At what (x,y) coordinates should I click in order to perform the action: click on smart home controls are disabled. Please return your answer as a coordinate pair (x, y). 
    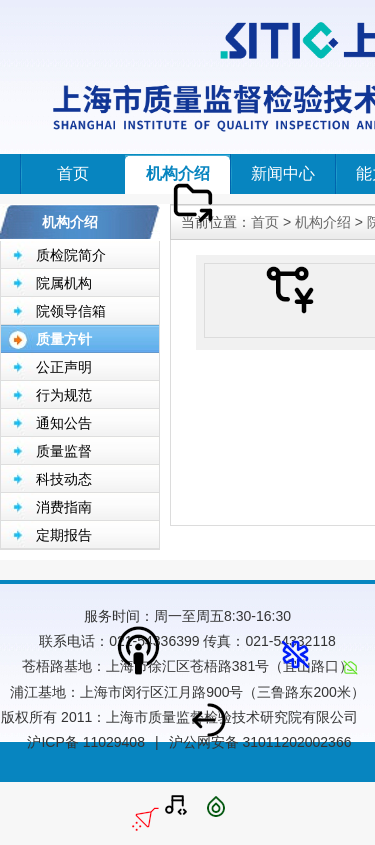
    Looking at the image, I should click on (350, 667).